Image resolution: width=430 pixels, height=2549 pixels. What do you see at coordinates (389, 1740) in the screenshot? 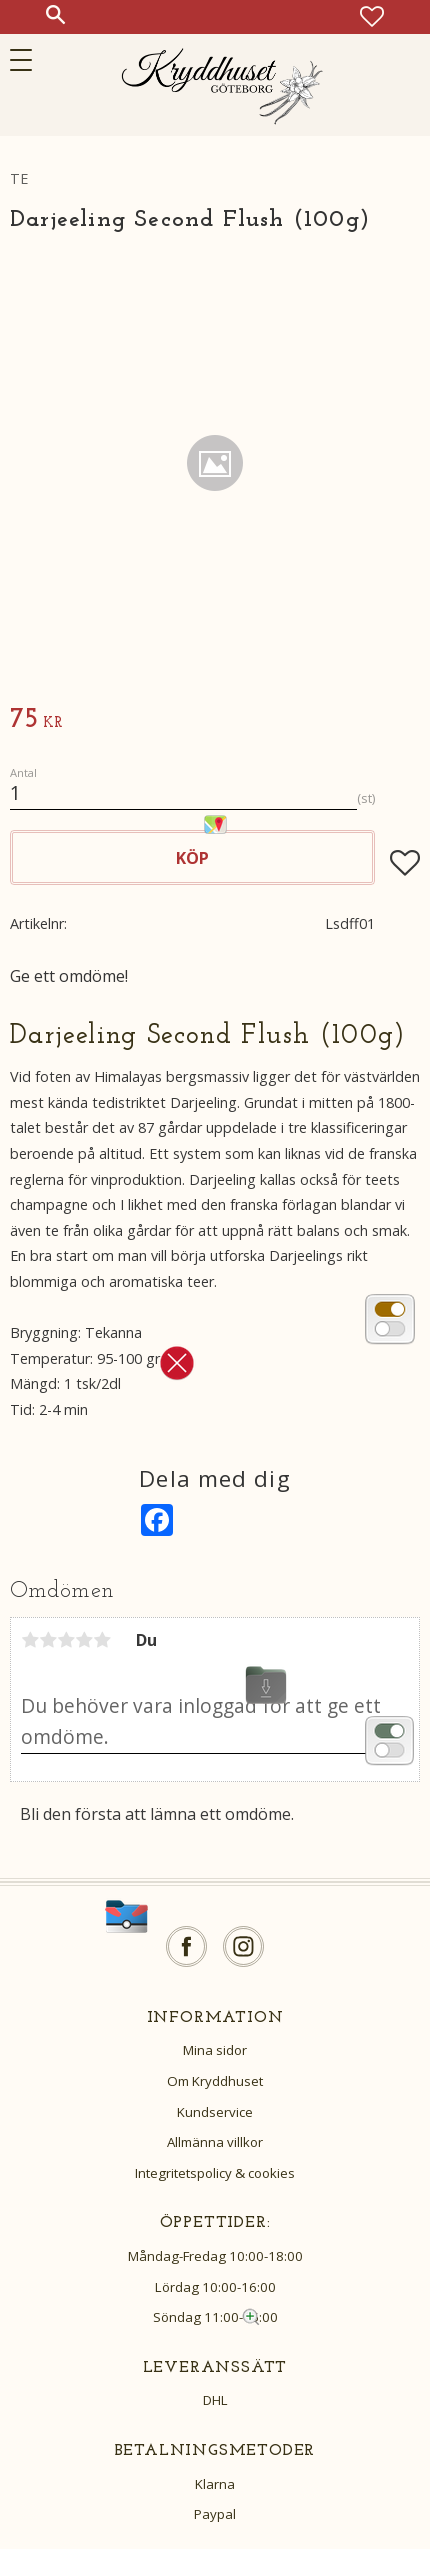
I see `open gnome tweaks to customize system settings` at bounding box center [389, 1740].